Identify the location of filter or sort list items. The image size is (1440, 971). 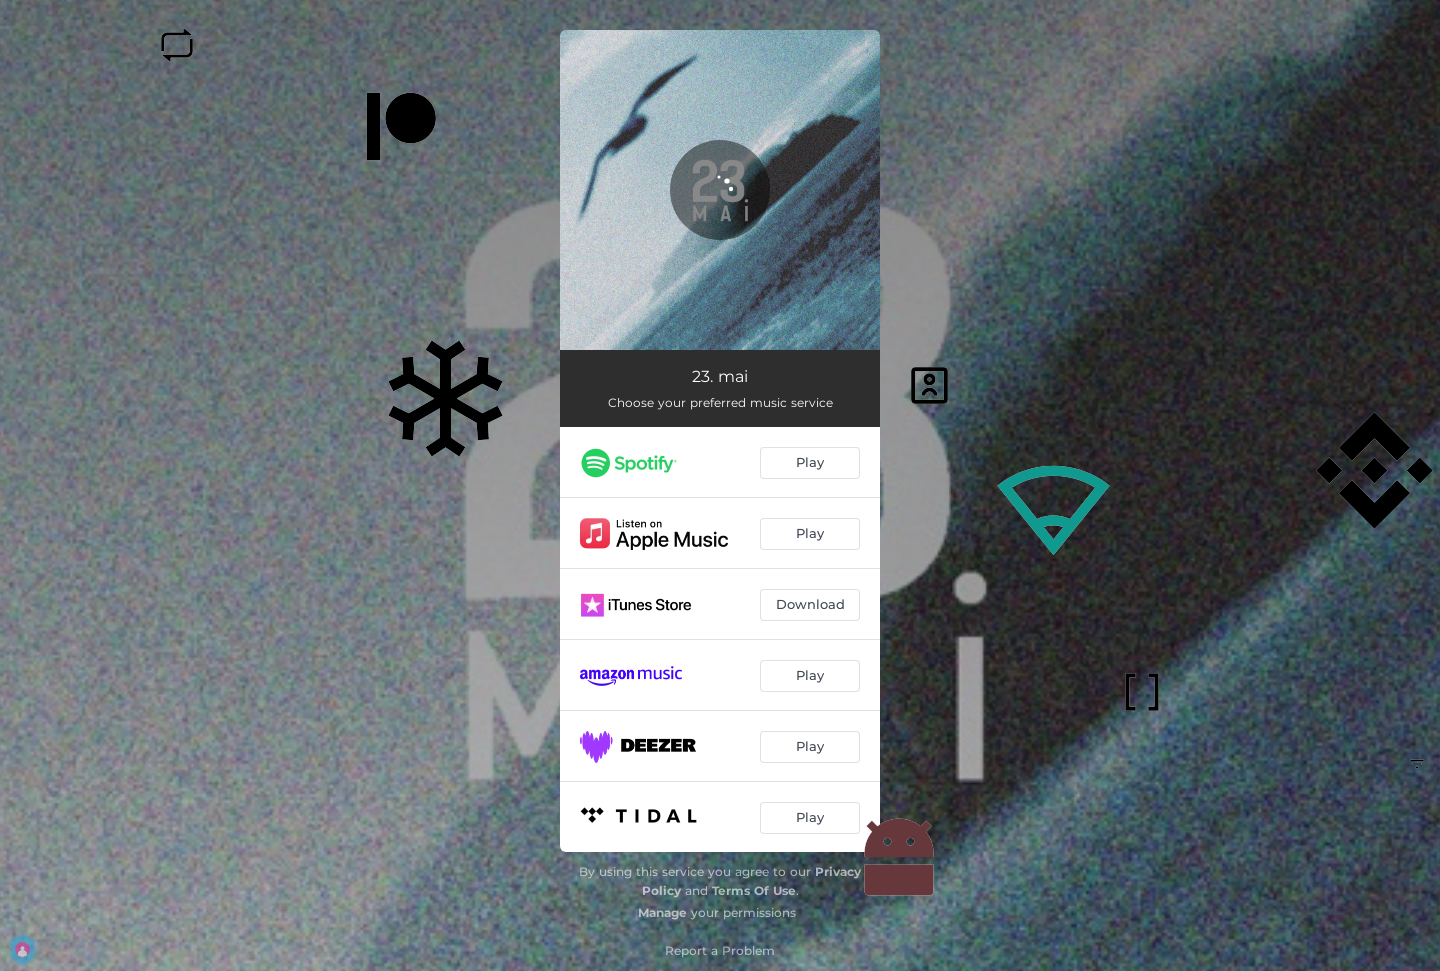
(1417, 764).